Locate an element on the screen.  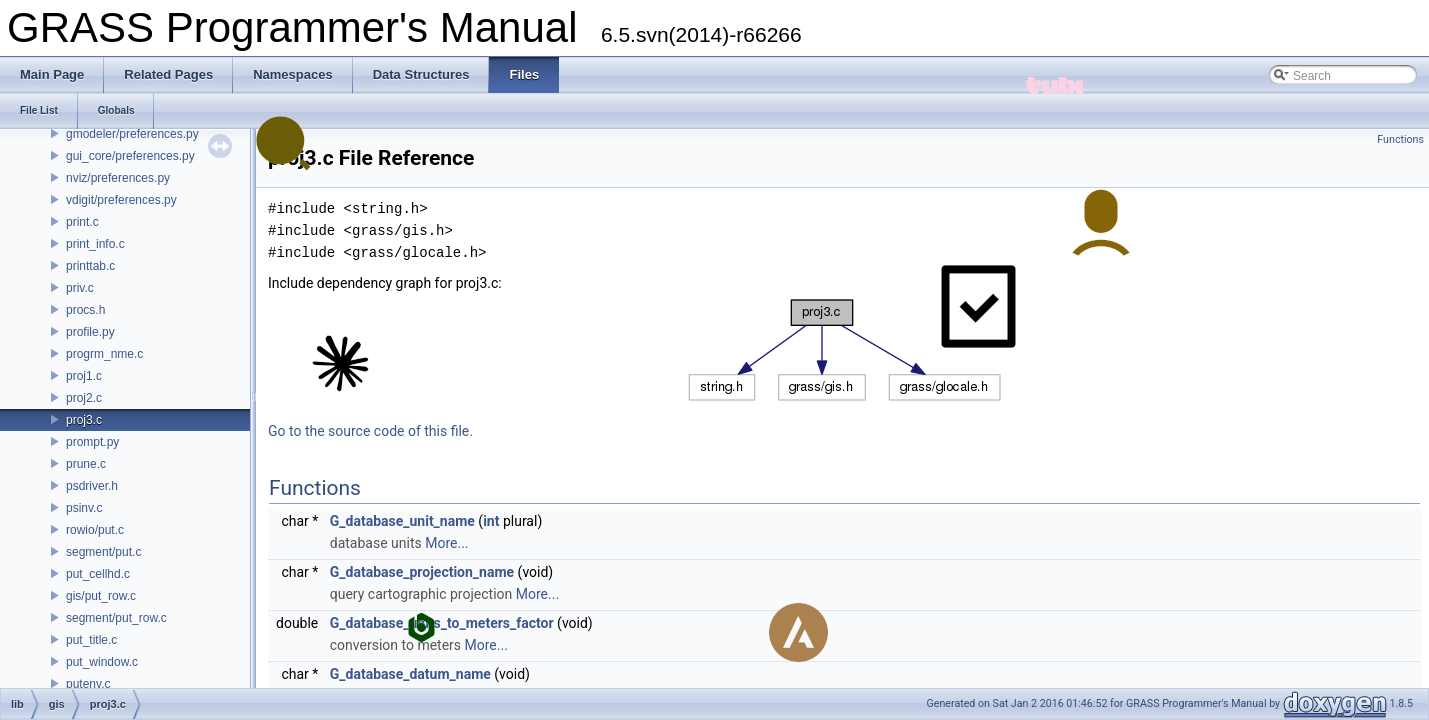
search for content or items is located at coordinates (283, 143).